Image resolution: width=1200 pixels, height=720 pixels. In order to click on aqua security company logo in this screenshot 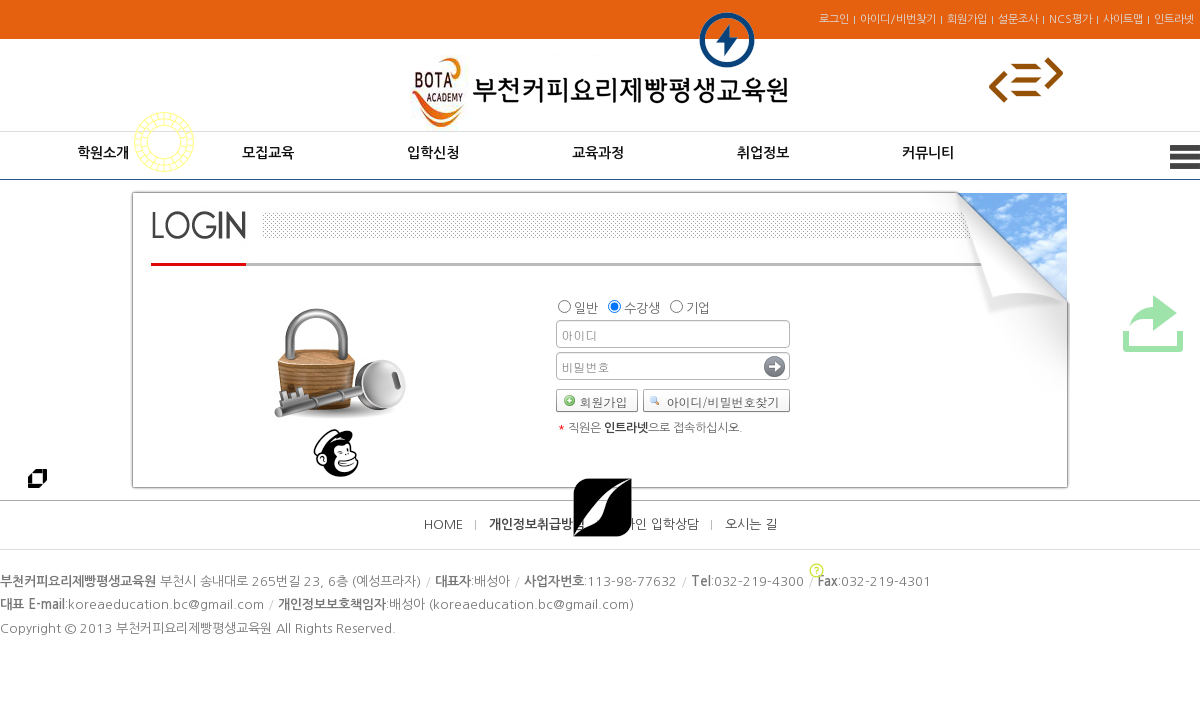, I will do `click(37, 478)`.